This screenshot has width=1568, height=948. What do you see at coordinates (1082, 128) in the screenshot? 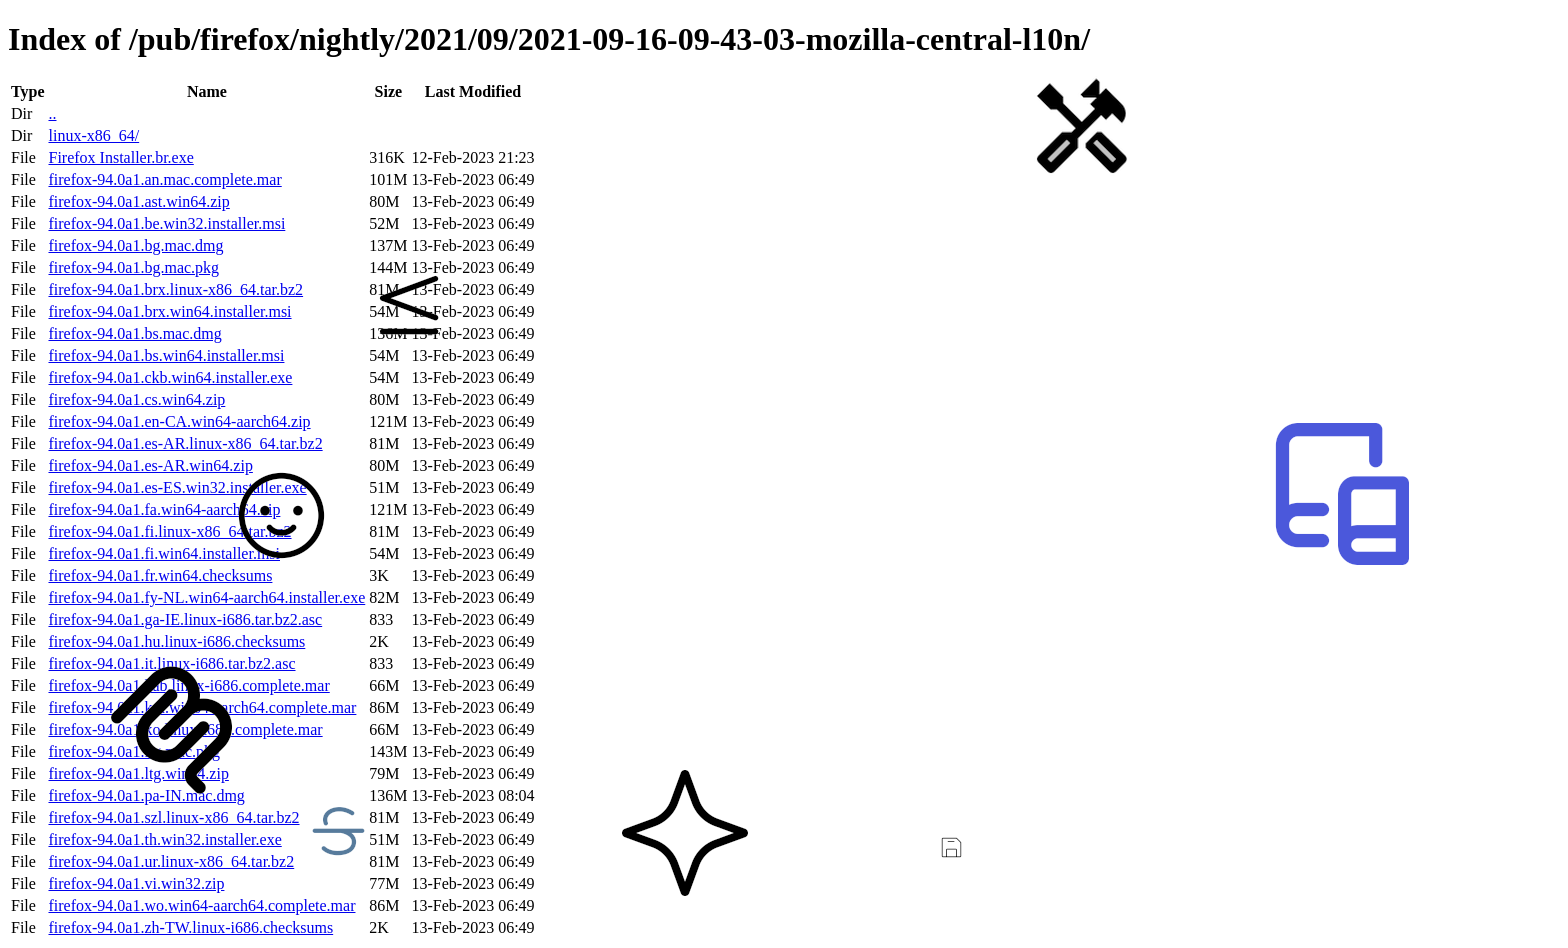
I see `access tools and settings` at bounding box center [1082, 128].